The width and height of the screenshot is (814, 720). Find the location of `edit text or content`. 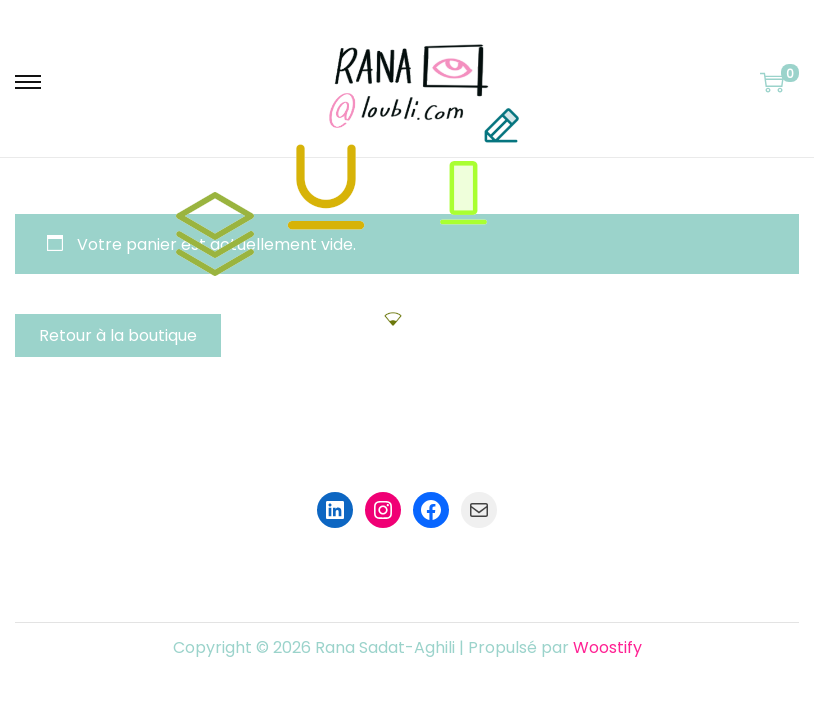

edit text or content is located at coordinates (501, 126).